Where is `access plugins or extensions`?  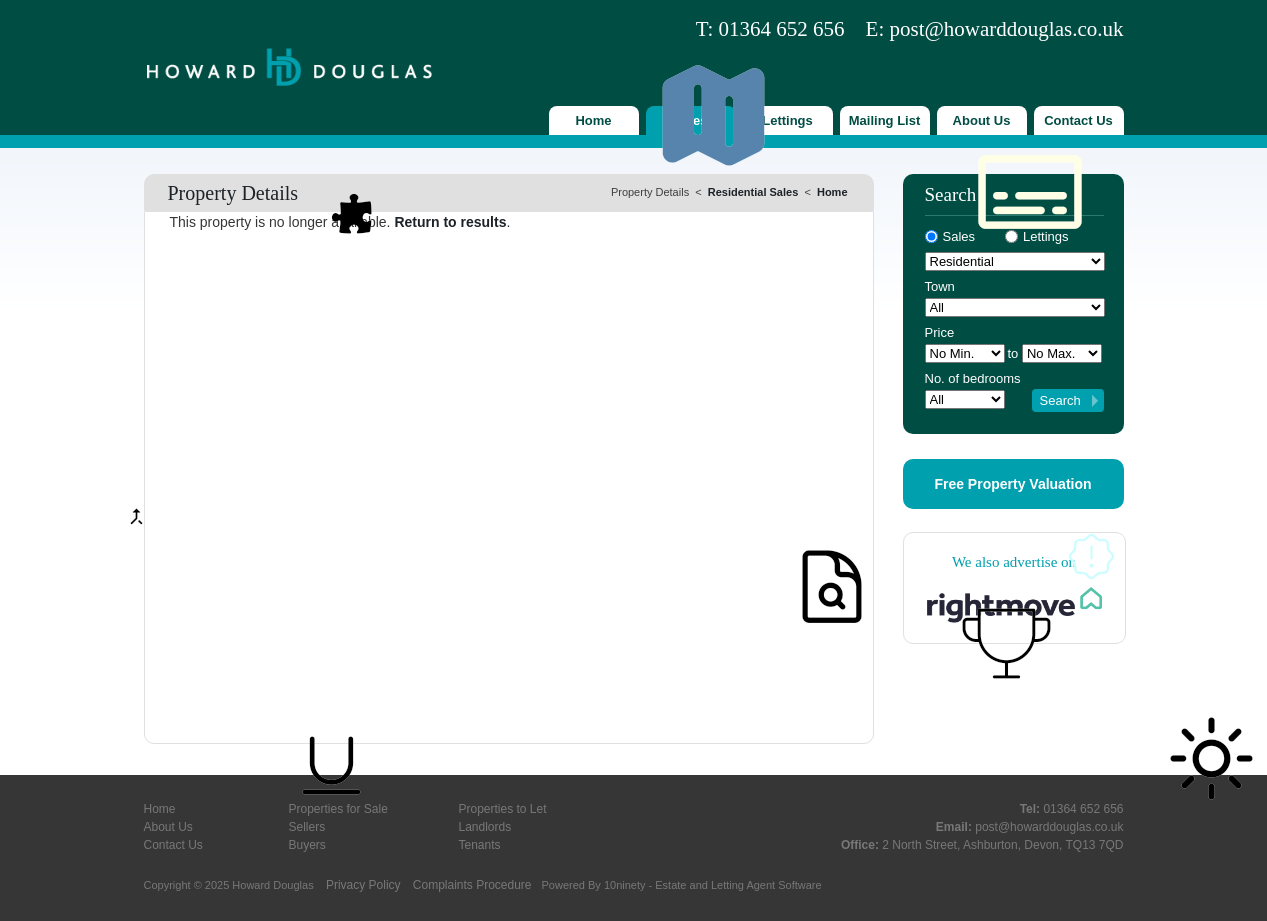 access plugins or extensions is located at coordinates (352, 214).